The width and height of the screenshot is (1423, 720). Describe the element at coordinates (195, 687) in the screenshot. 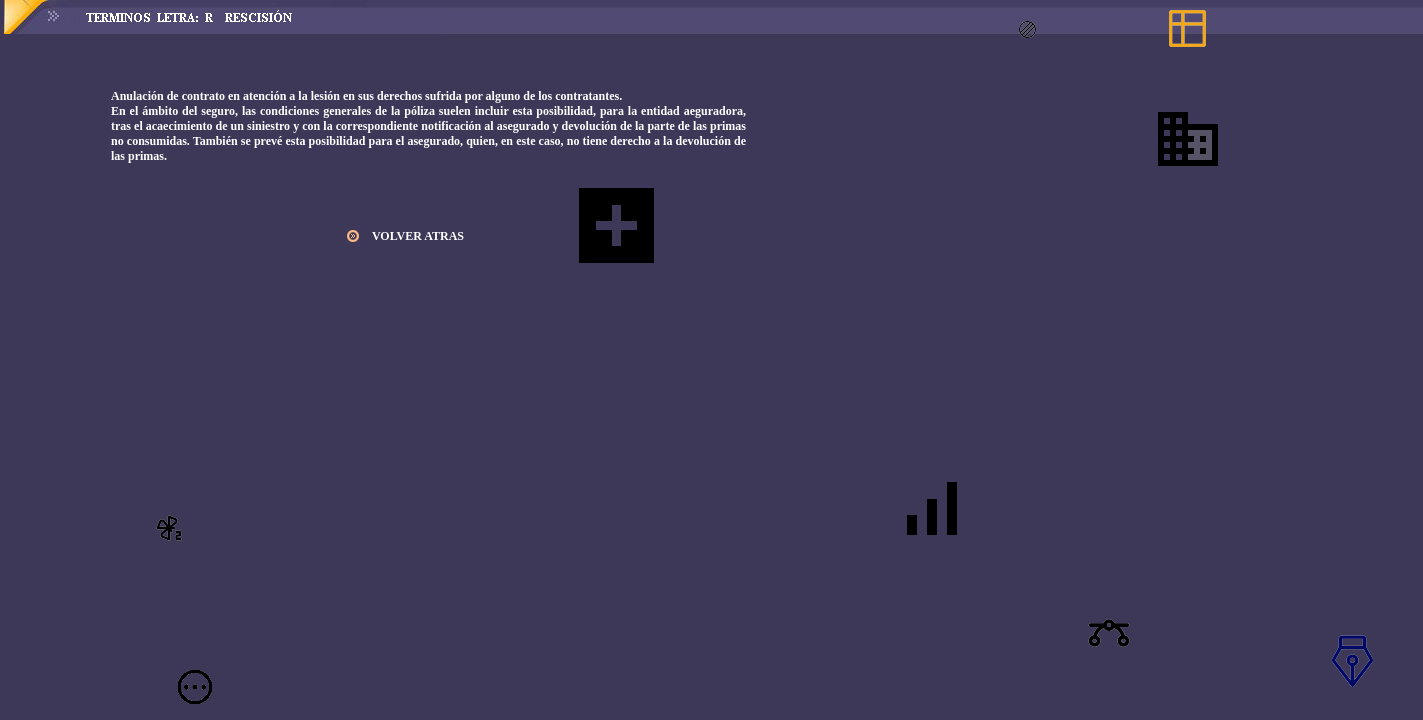

I see `view more options or actions` at that location.